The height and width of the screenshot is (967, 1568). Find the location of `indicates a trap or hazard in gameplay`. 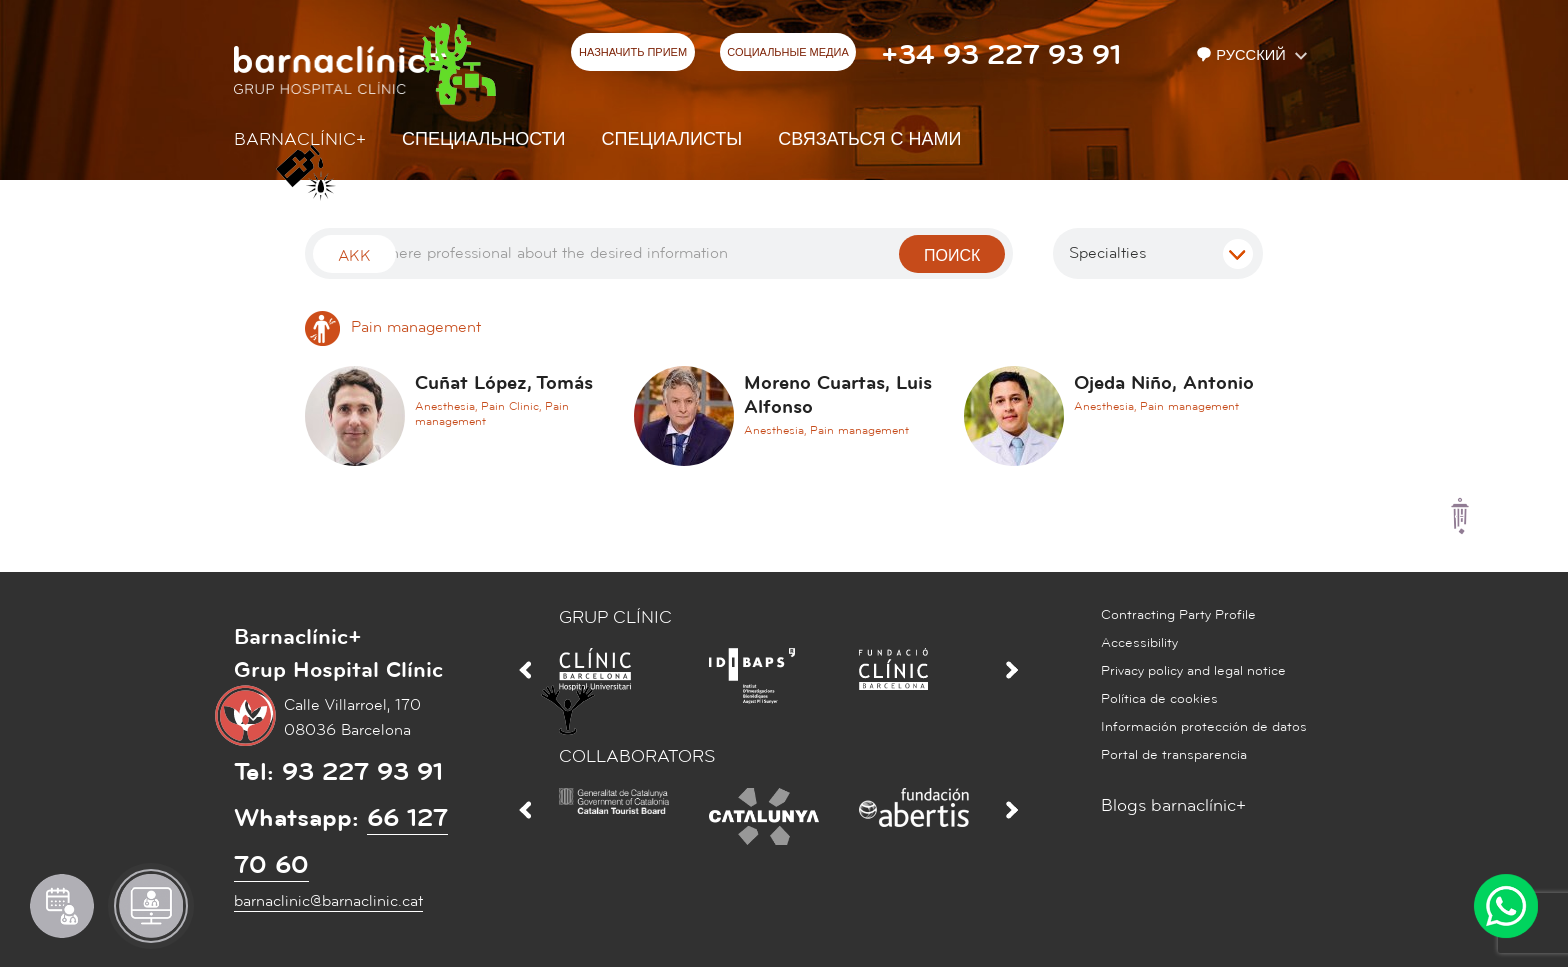

indicates a trap or hazard in gameplay is located at coordinates (567, 708).